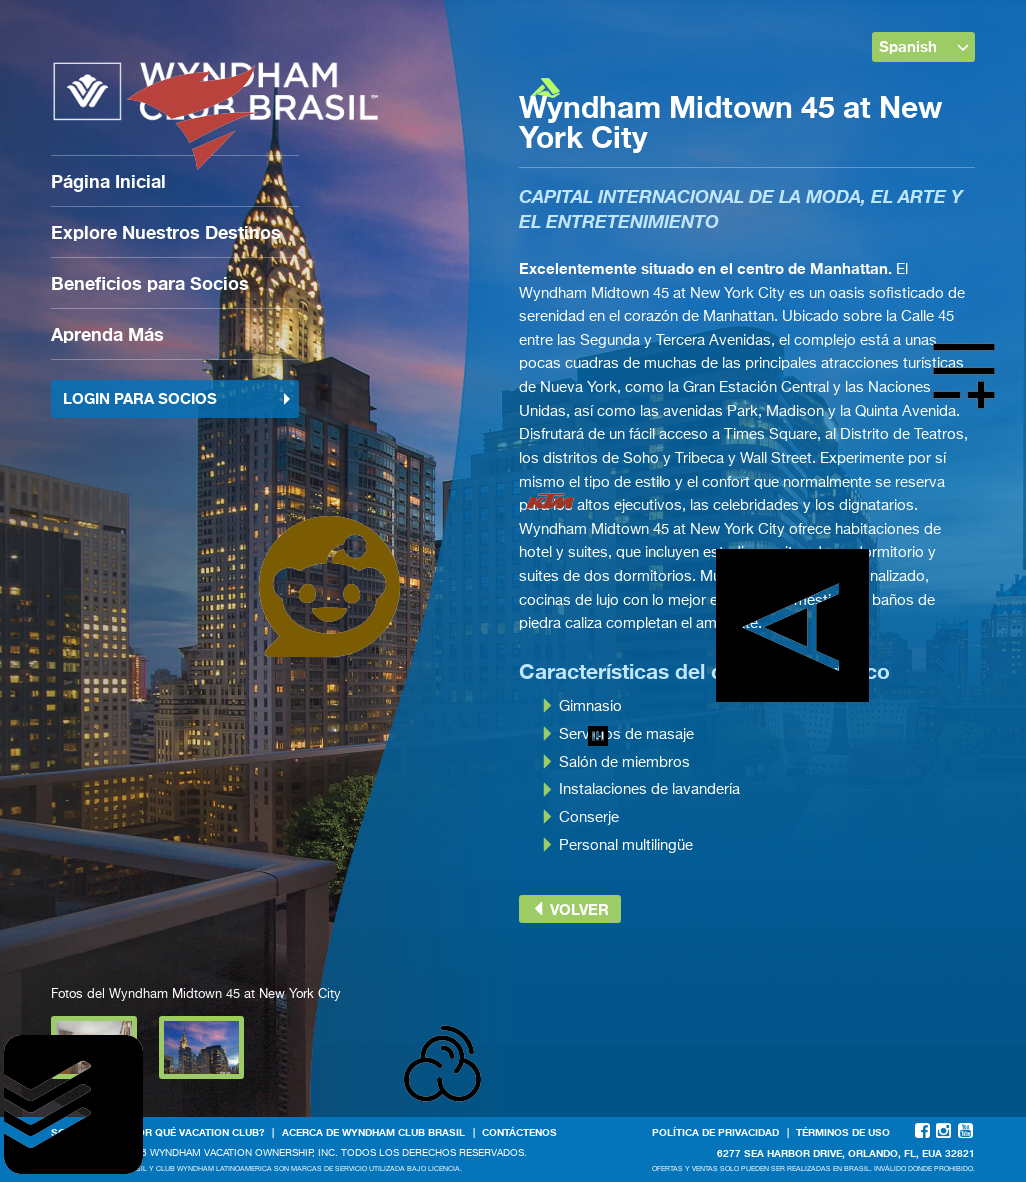  Describe the element at coordinates (550, 501) in the screenshot. I see `KTM brand logo` at that location.